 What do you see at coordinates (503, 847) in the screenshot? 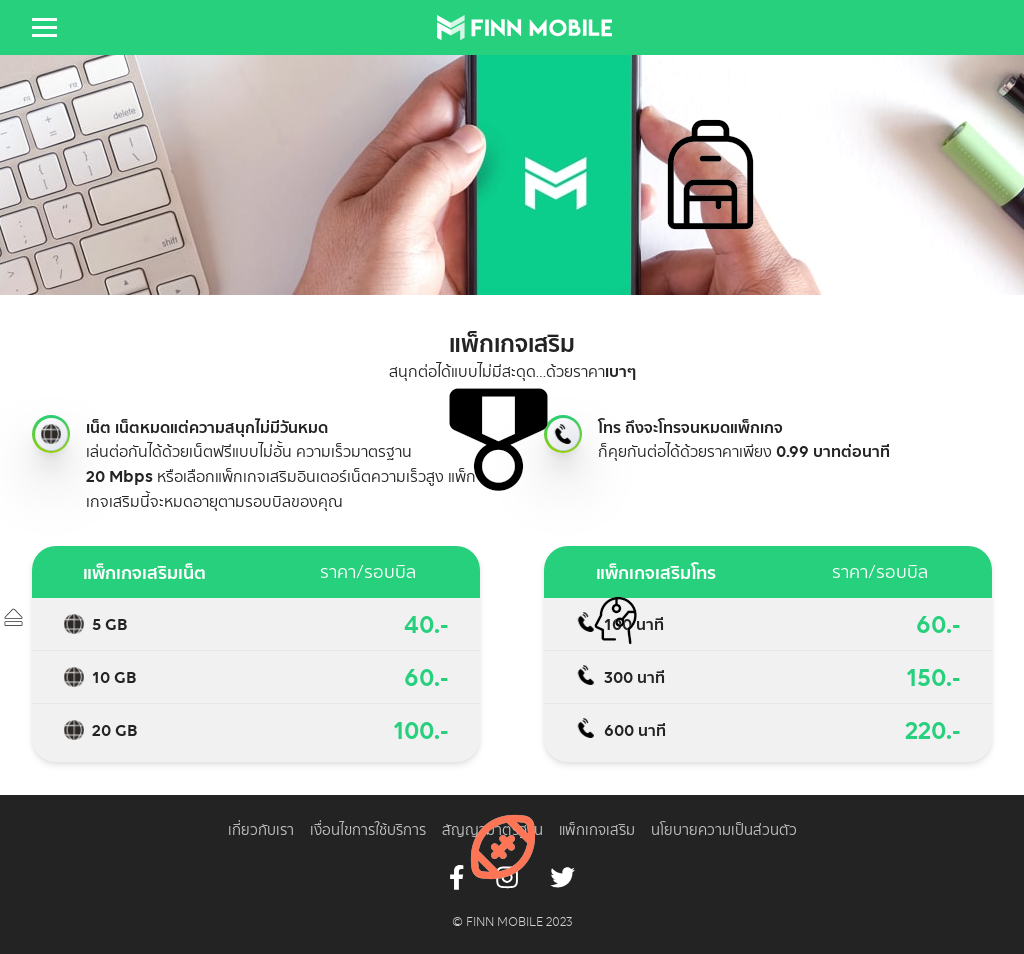
I see `access sports scores and updates` at bounding box center [503, 847].